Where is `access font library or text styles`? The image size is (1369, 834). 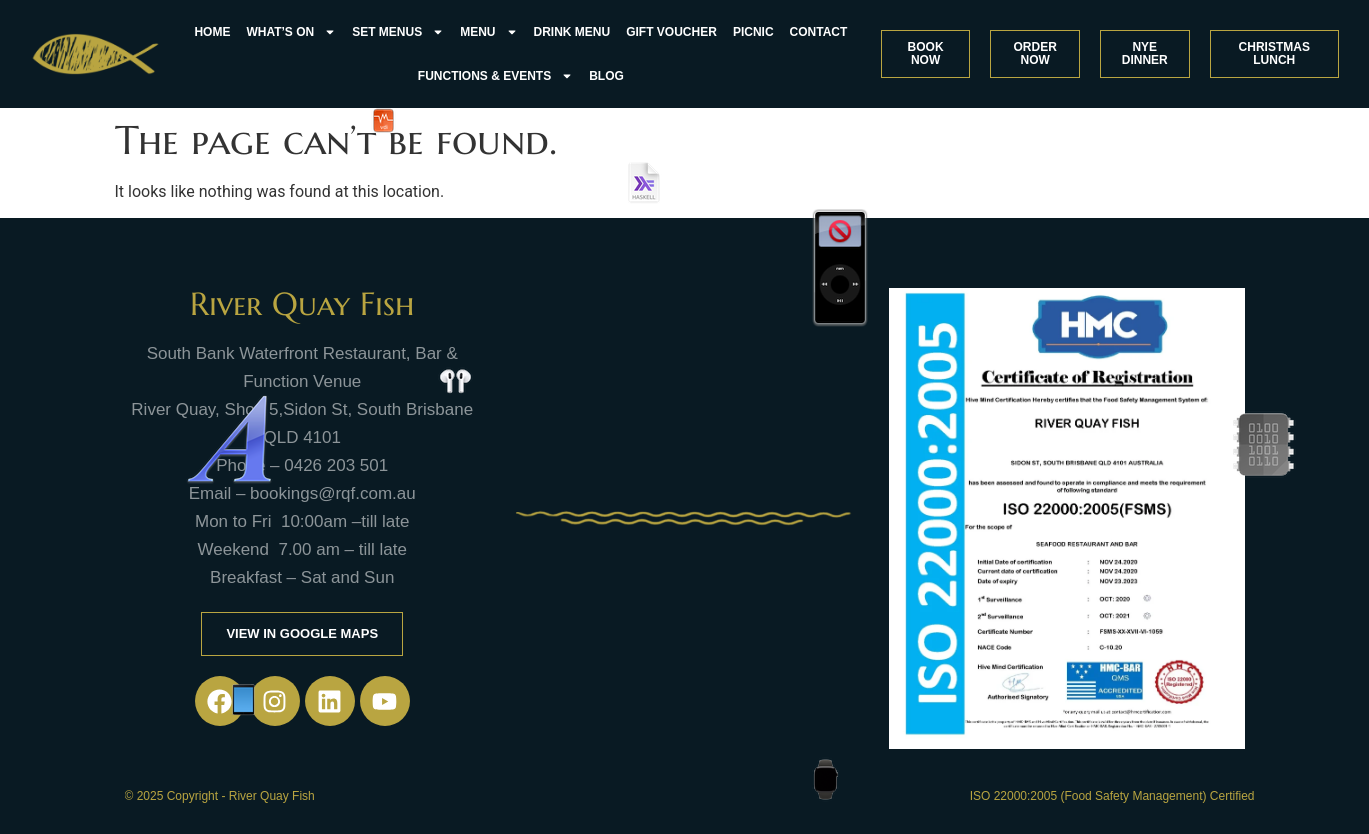
access font library or text styles is located at coordinates (229, 441).